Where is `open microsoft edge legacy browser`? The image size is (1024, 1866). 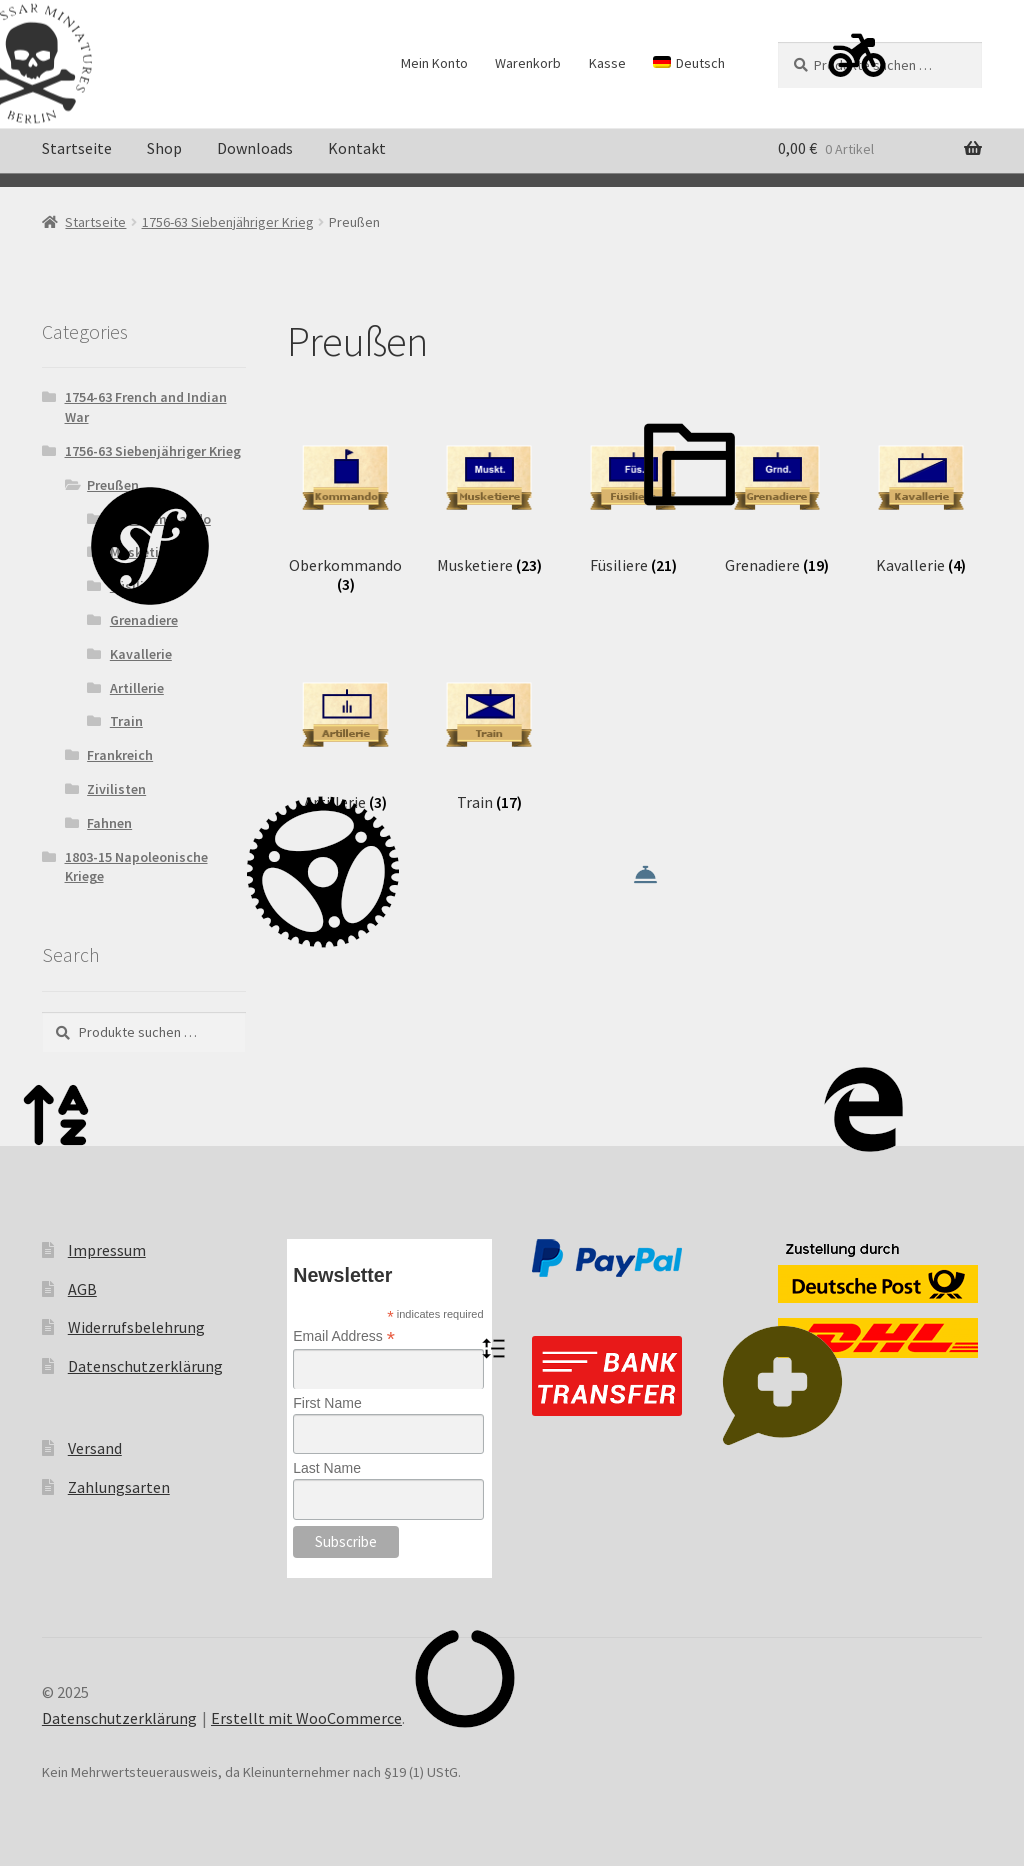
open microsoft edge legacy browser is located at coordinates (863, 1109).